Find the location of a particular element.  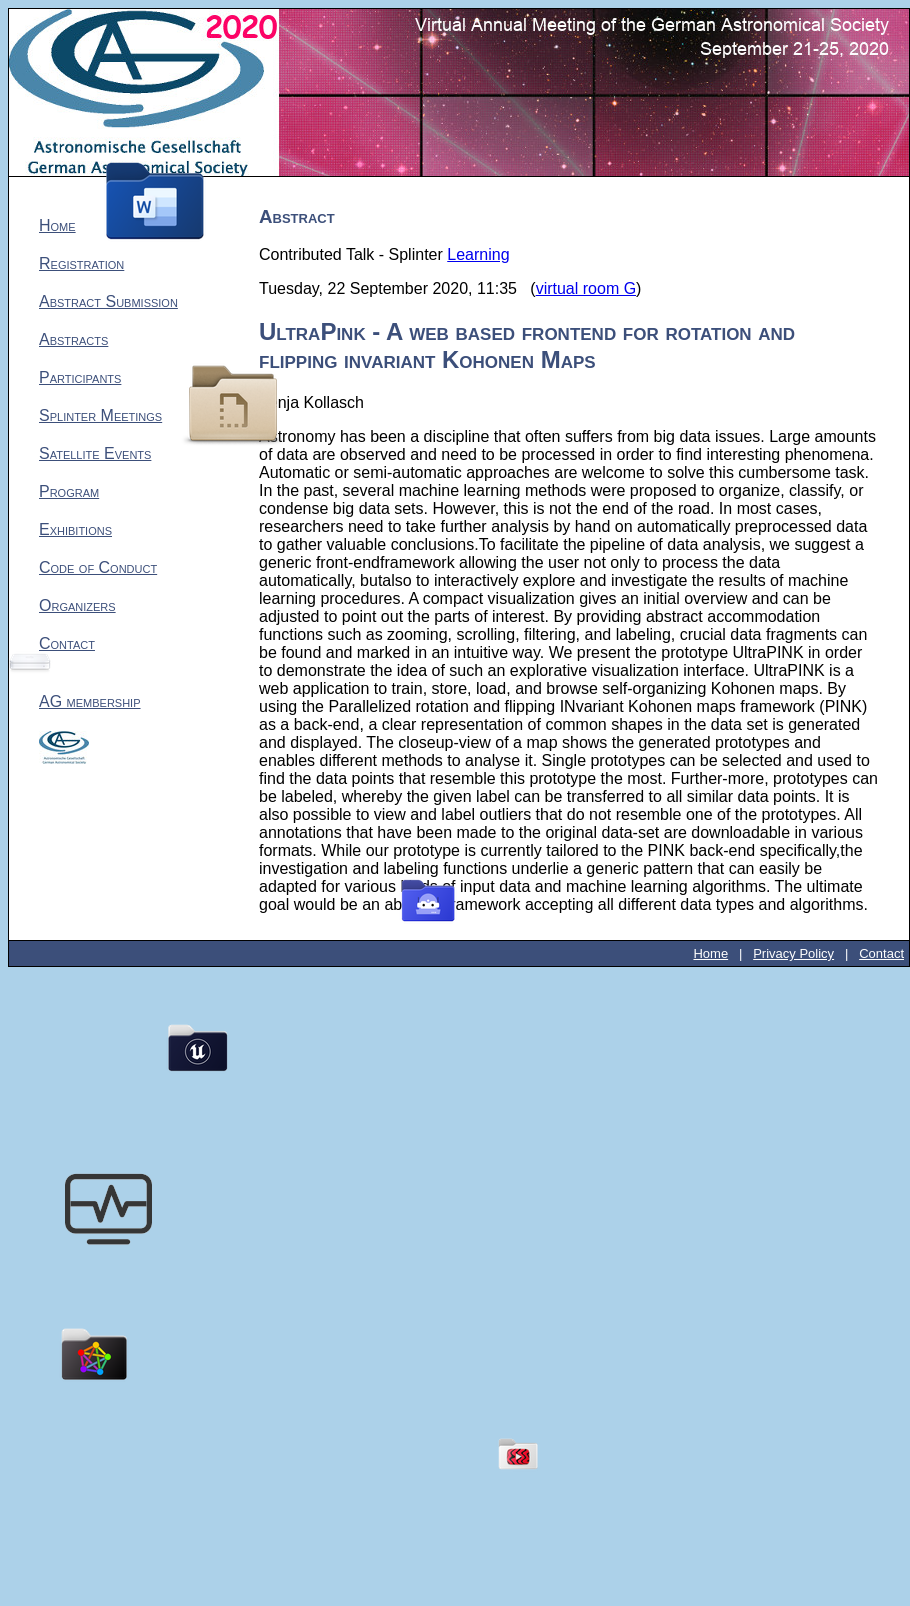

open PewDiePie YouTube channel folder is located at coordinates (518, 1455).